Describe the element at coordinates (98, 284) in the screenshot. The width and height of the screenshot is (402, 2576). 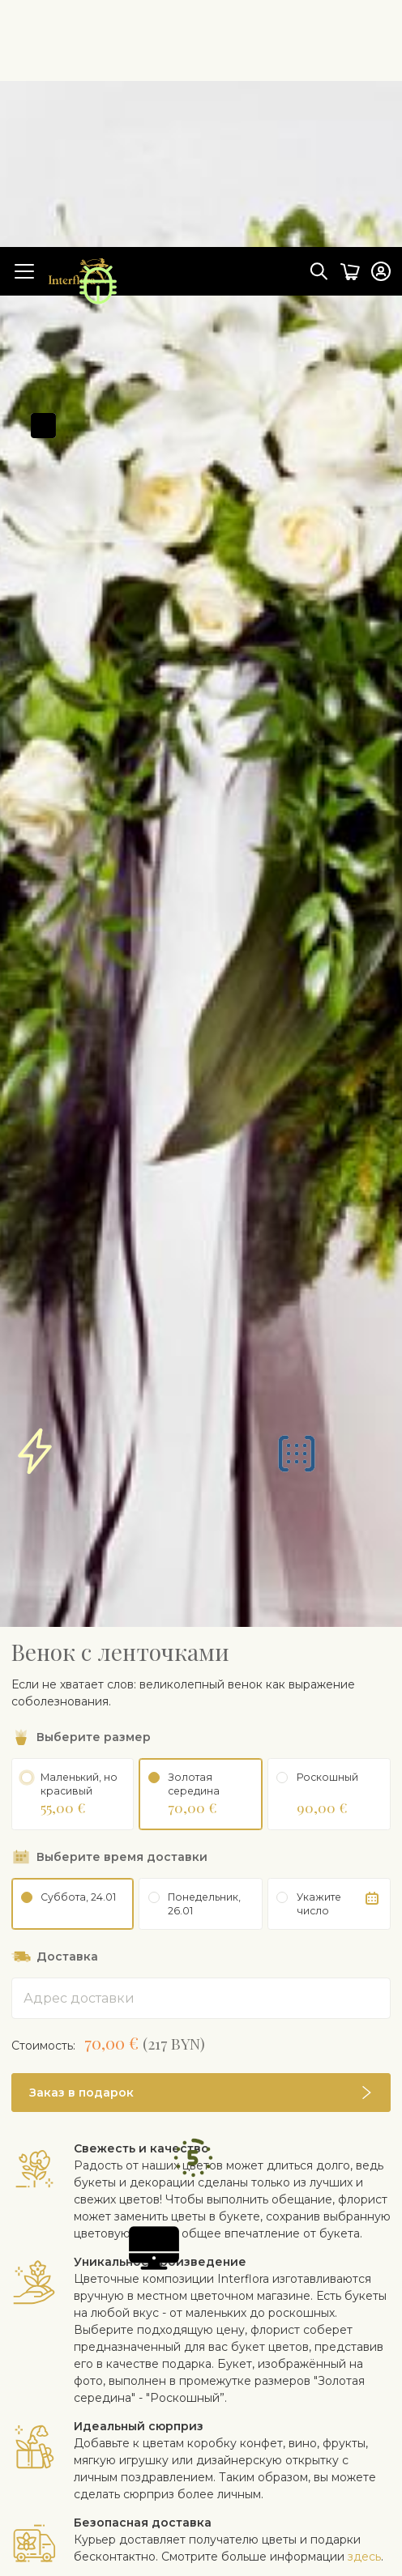
I see `report a bug or issue` at that location.